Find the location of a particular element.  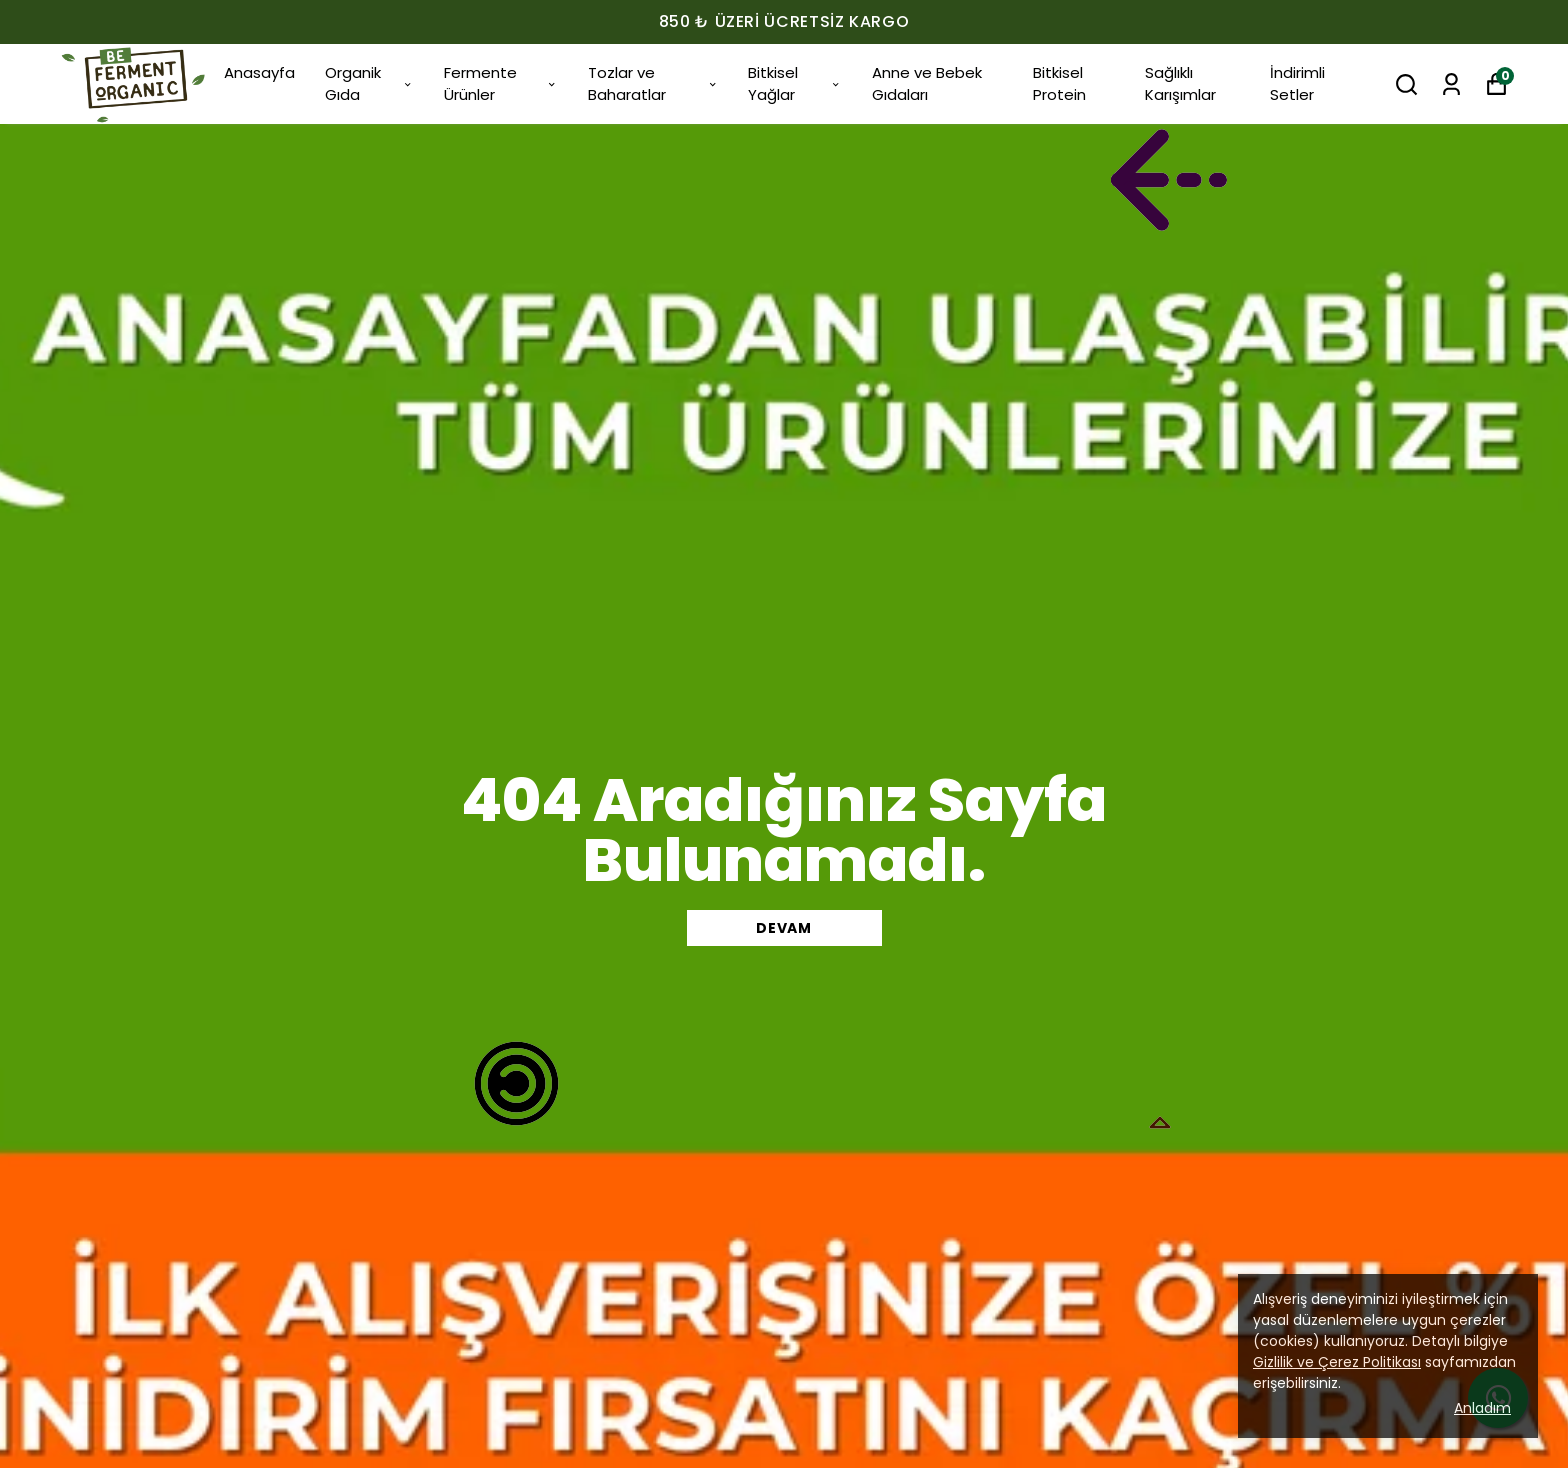

indicates copyleft licensing status is located at coordinates (516, 1083).